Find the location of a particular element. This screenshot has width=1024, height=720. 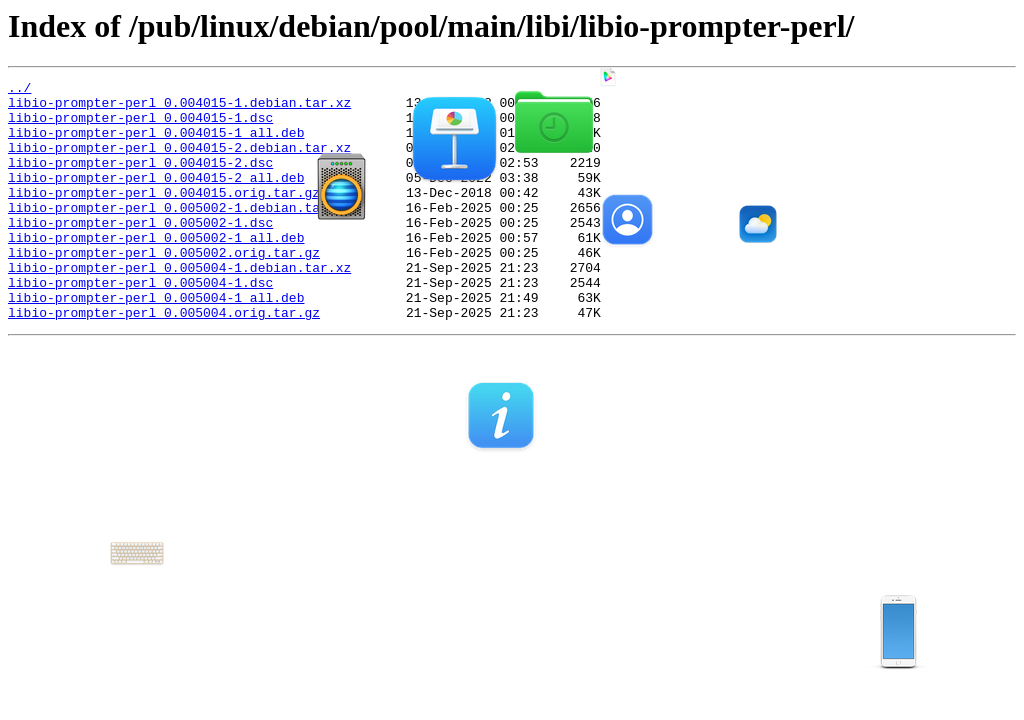

apple magic keyboard with touch id in yellow is located at coordinates (137, 553).